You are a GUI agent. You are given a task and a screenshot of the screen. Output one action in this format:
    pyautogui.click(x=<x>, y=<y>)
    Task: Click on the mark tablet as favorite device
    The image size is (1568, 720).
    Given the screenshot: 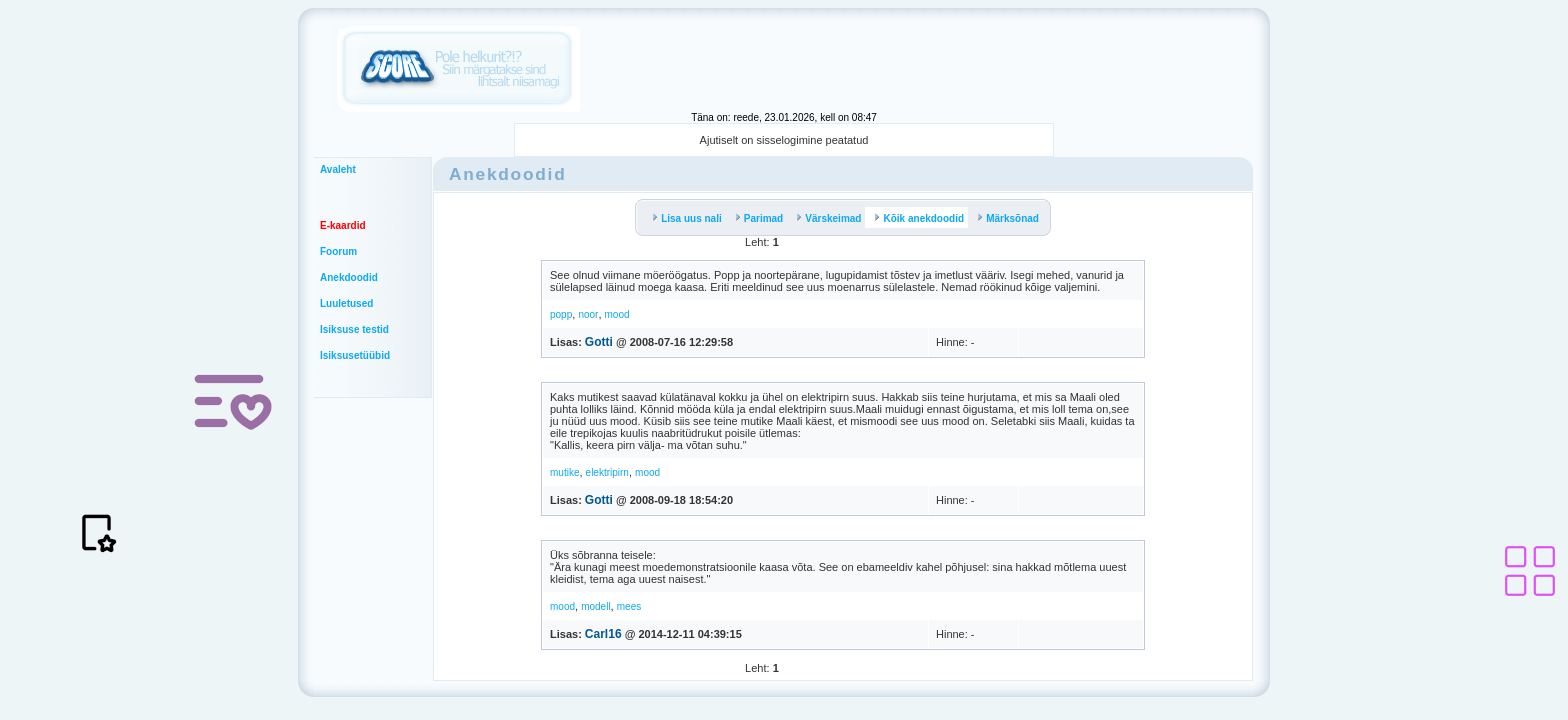 What is the action you would take?
    pyautogui.click(x=96, y=532)
    